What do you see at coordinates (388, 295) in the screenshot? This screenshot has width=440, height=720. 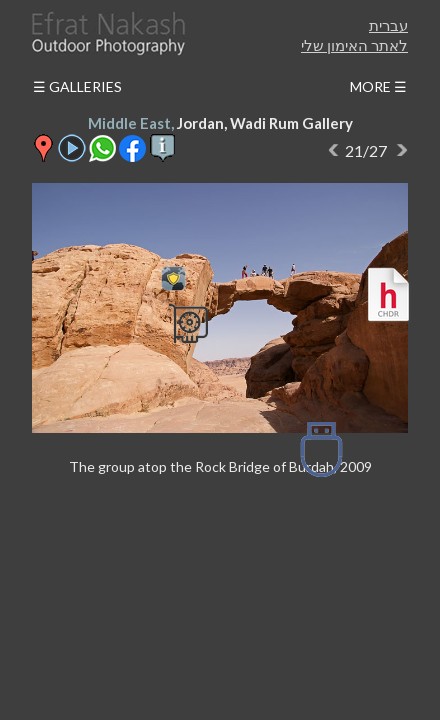 I see `a C/C++ header file (.h)` at bounding box center [388, 295].